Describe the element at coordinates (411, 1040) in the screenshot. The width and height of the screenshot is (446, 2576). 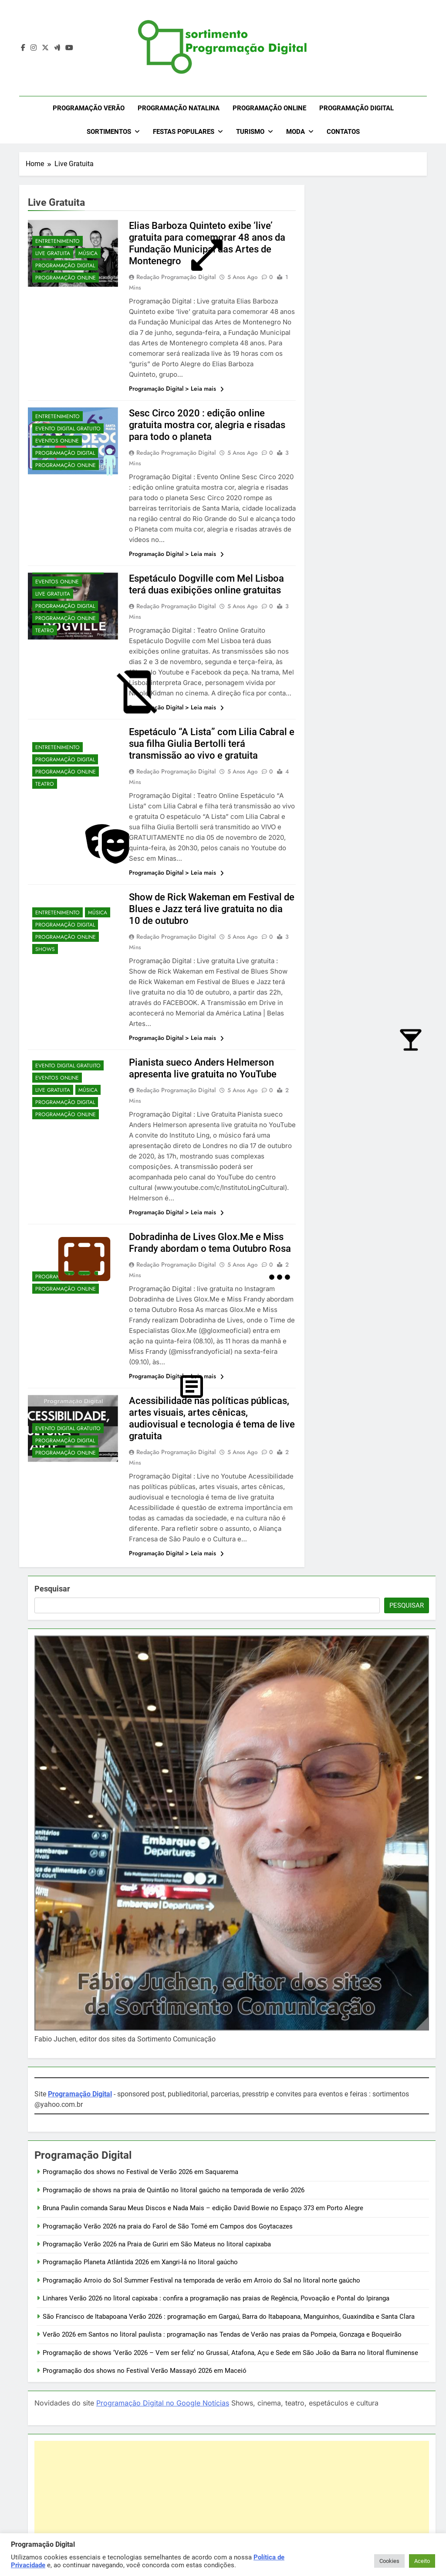
I see `find nearby bars or nightlife` at that location.